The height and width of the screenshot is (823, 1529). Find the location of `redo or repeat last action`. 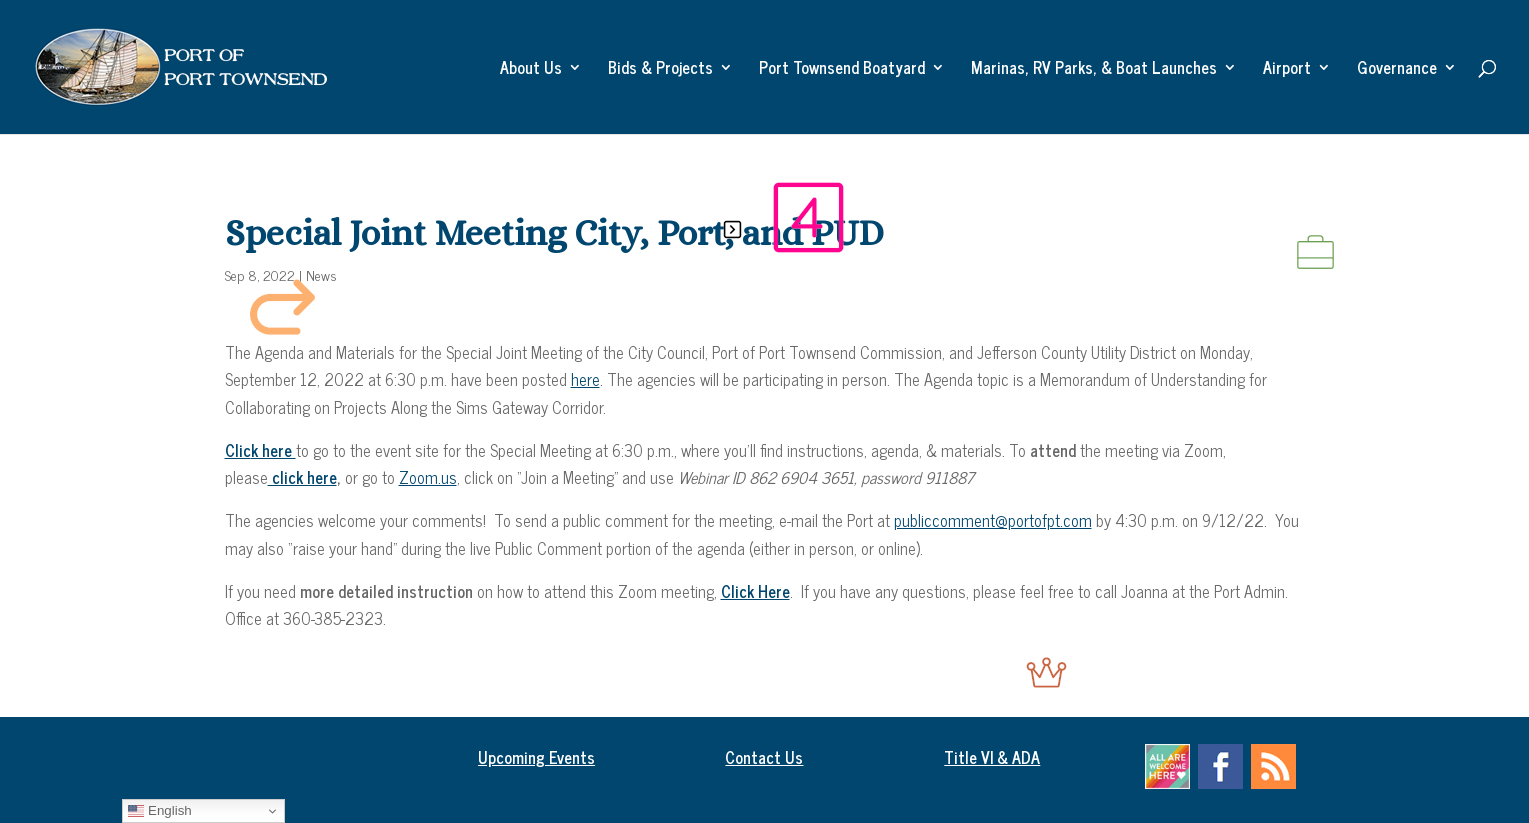

redo or repeat last action is located at coordinates (282, 309).